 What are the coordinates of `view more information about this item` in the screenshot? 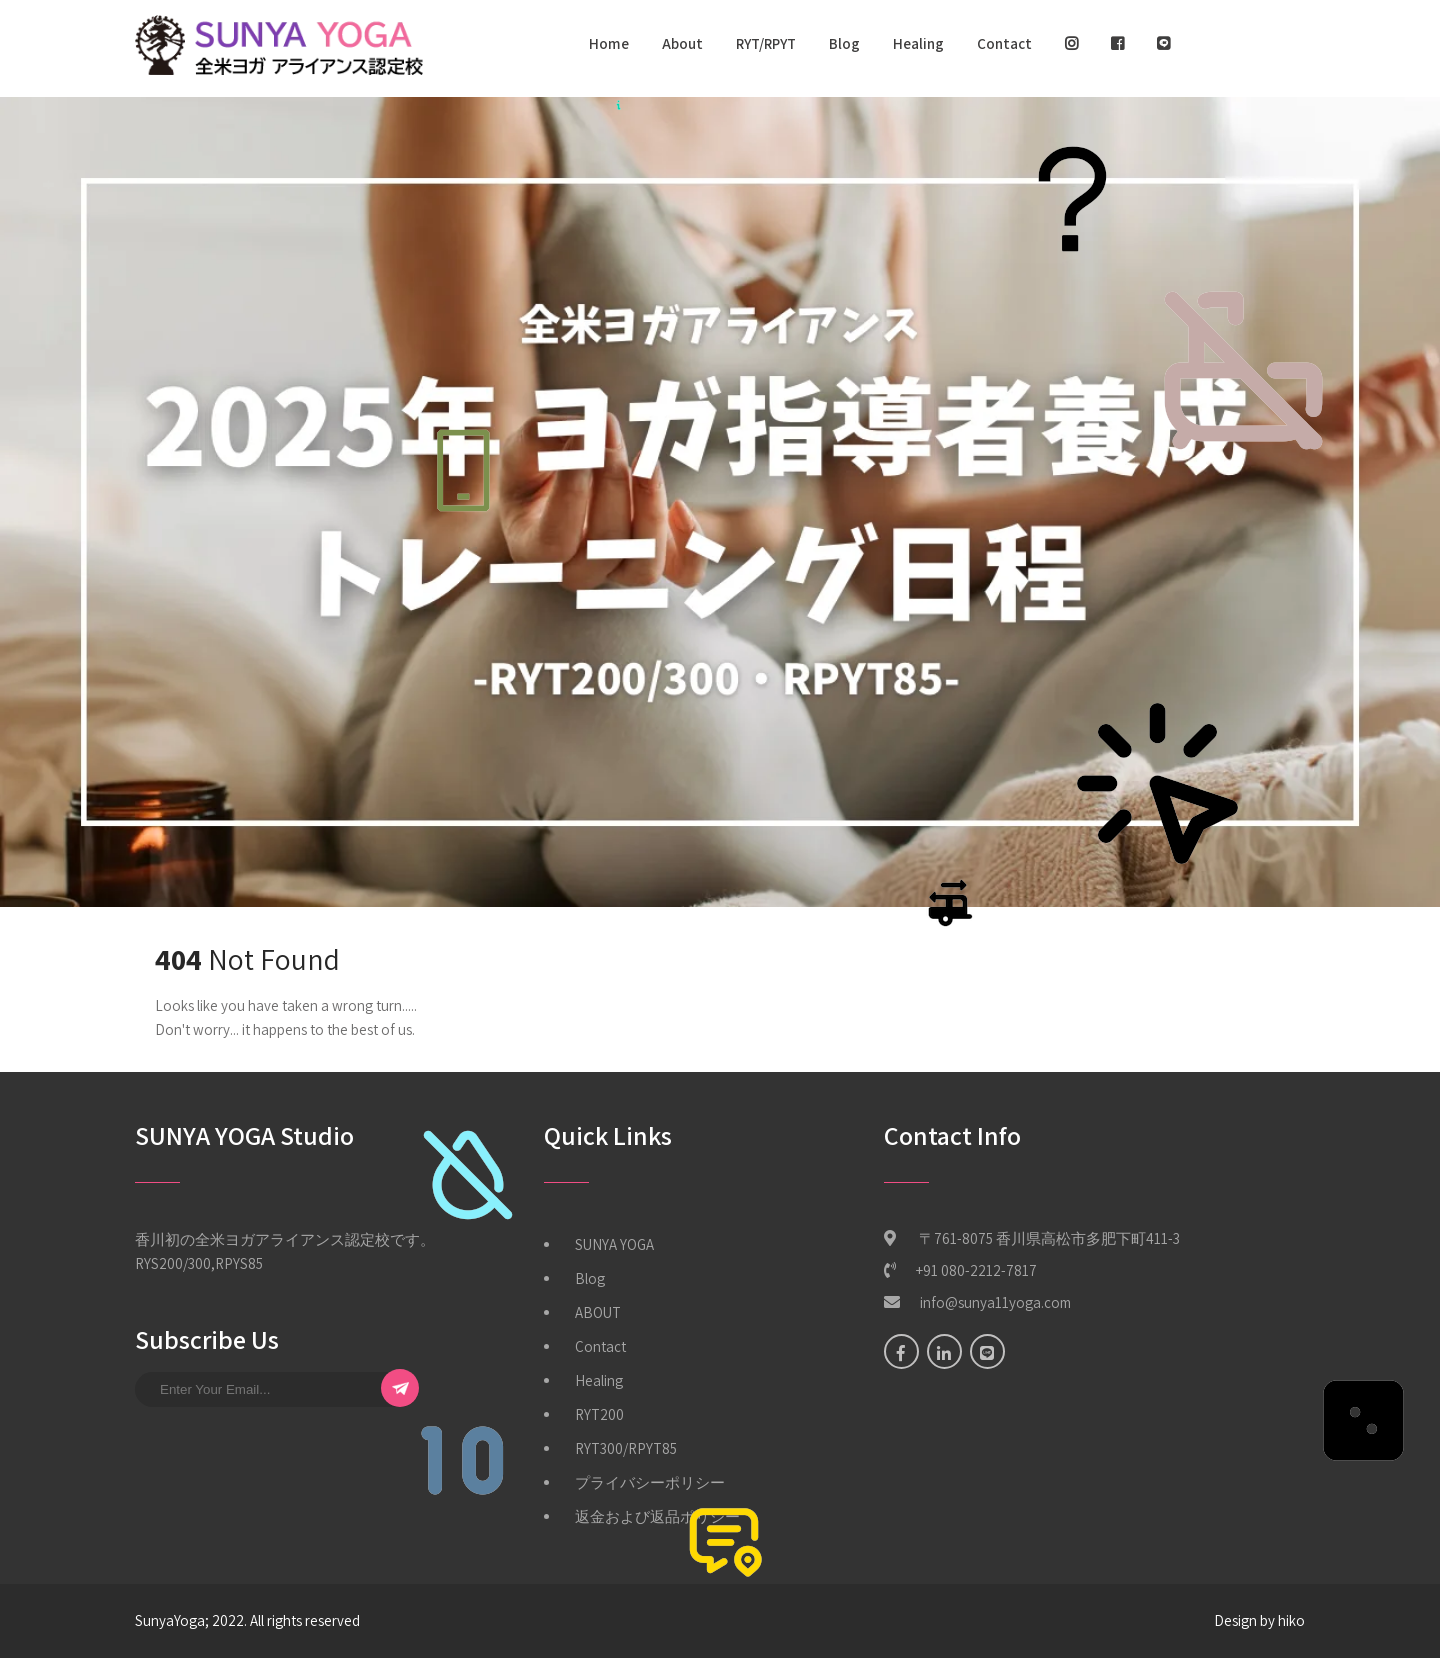 It's located at (618, 104).